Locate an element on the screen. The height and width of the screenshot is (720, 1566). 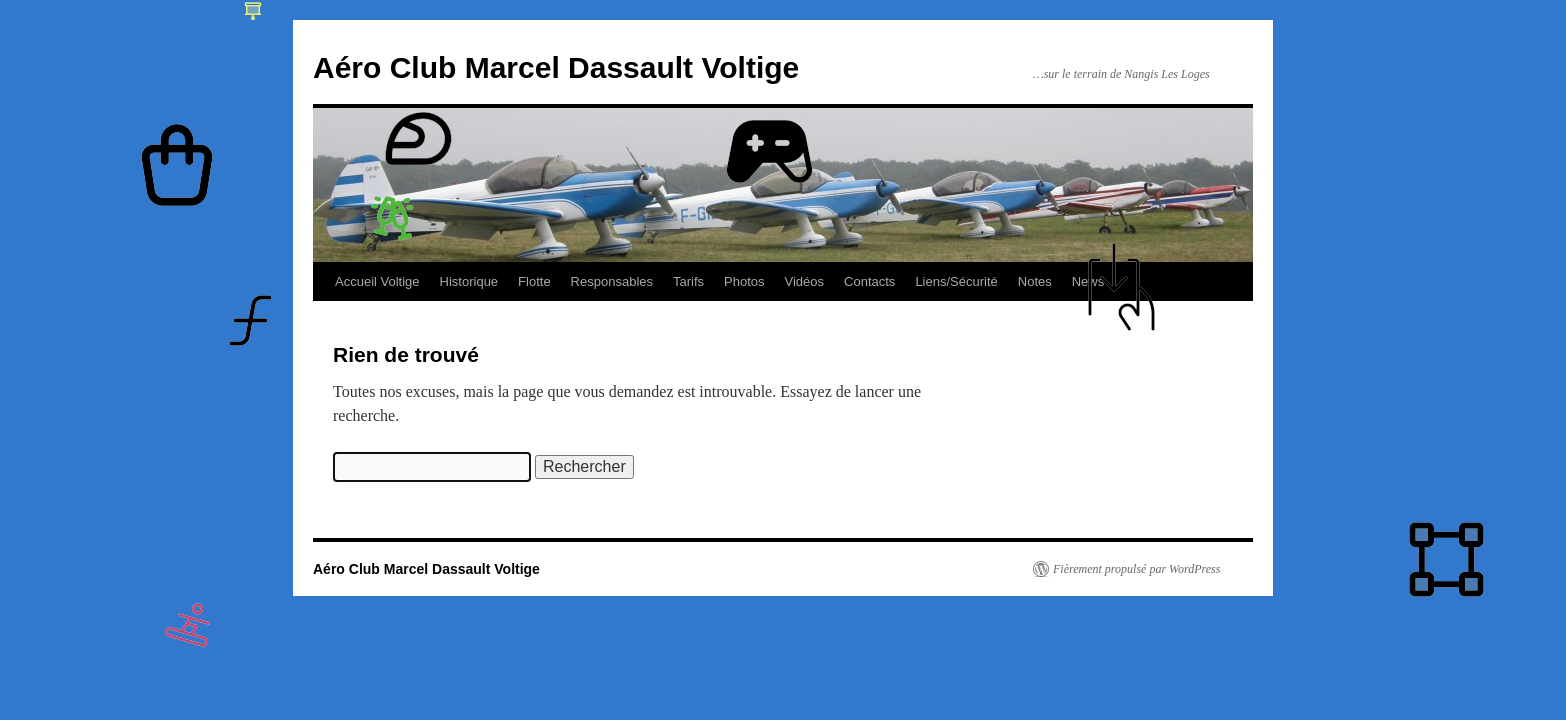
adjust selection boundaries is located at coordinates (1446, 559).